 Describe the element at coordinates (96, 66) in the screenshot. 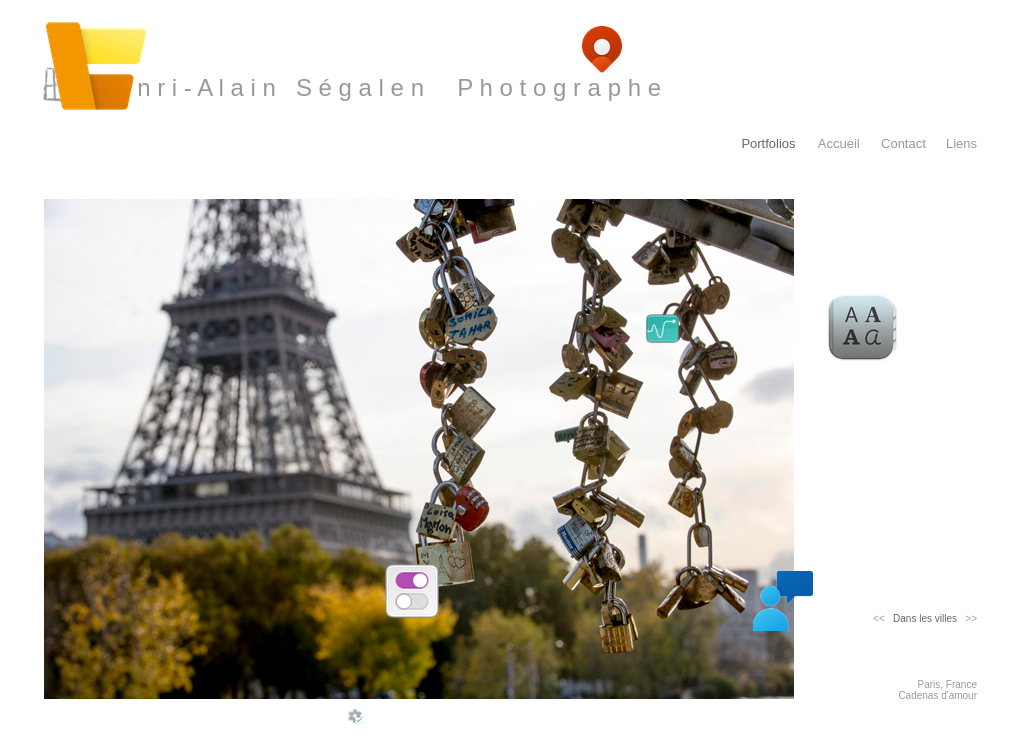

I see `open the commerce or shopping app` at that location.